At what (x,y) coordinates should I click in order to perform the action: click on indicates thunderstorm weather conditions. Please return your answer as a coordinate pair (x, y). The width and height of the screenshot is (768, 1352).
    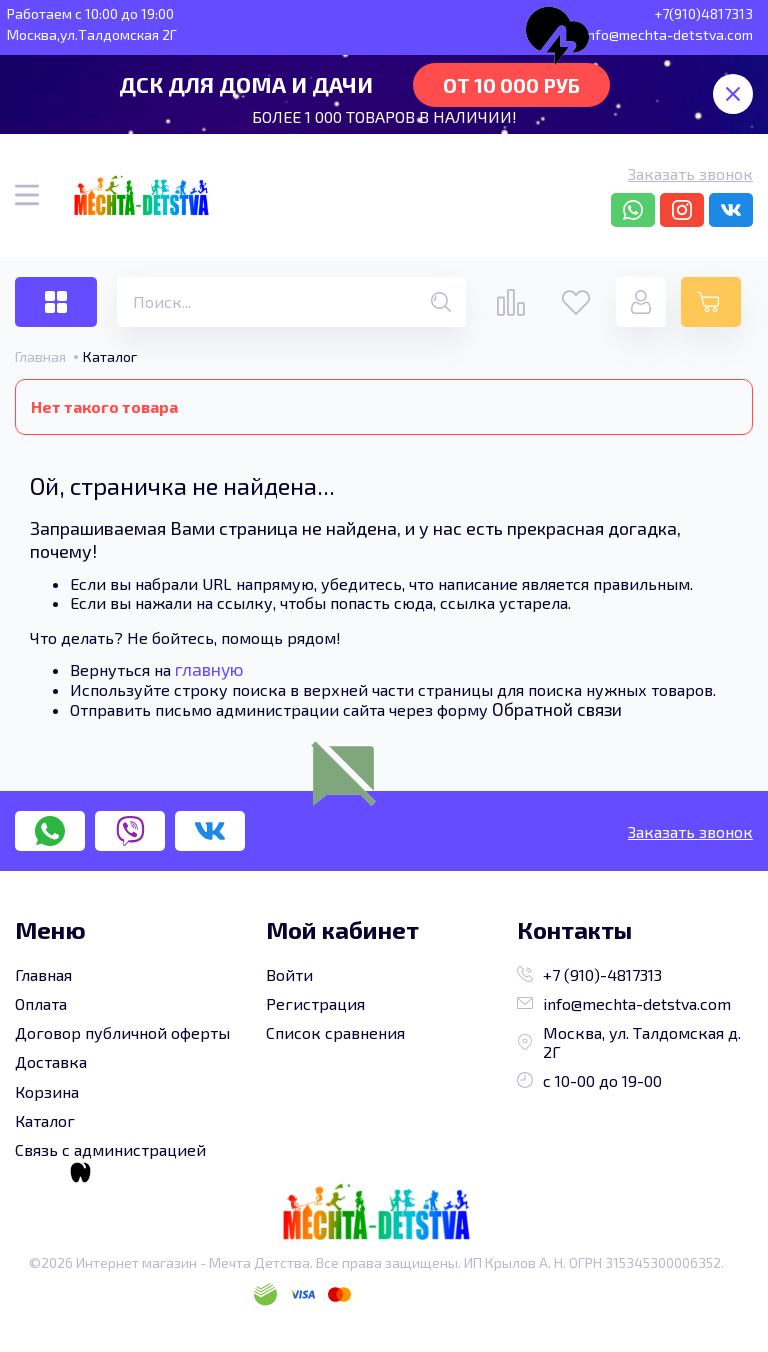
    Looking at the image, I should click on (557, 35).